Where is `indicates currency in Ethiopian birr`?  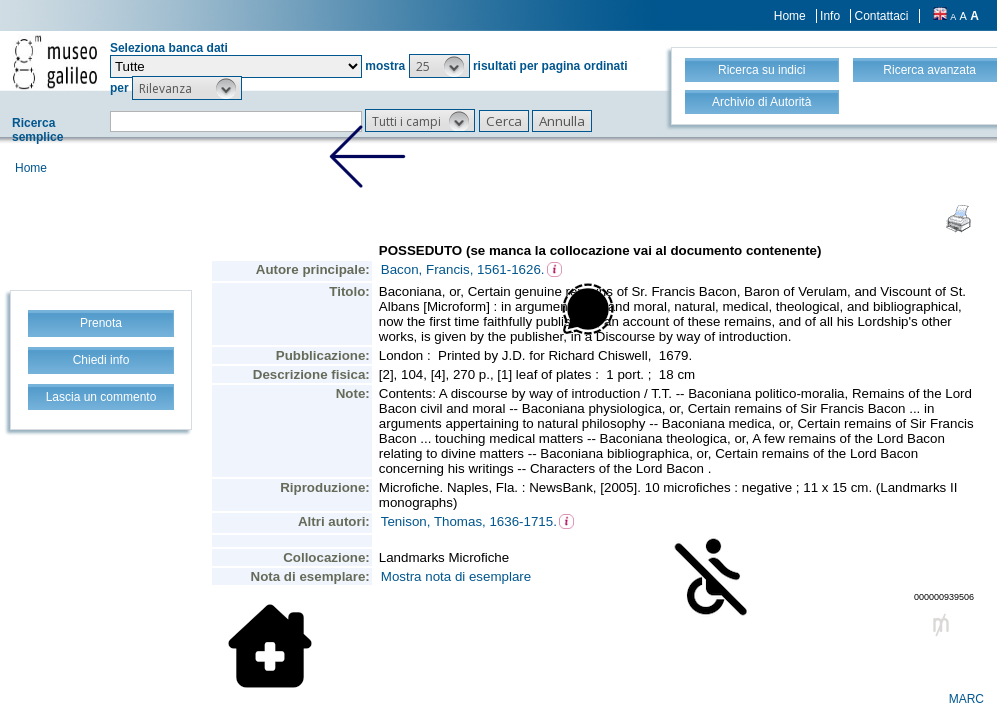
indicates currency in Ethiopian birr is located at coordinates (941, 625).